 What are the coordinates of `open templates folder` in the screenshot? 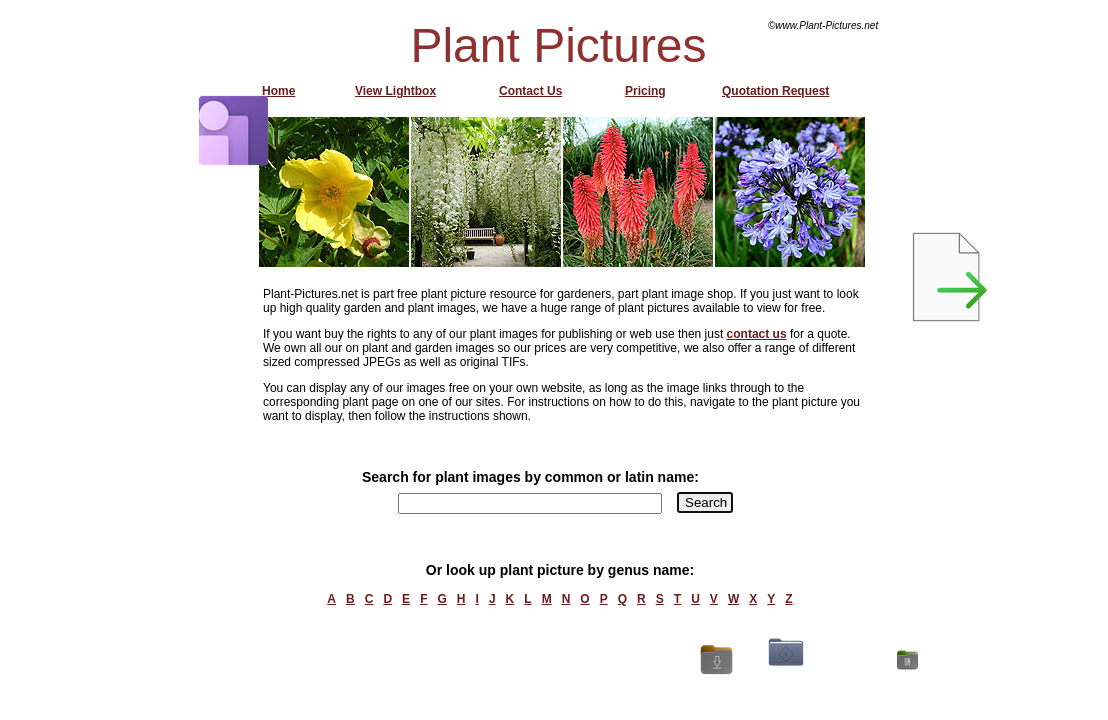 It's located at (907, 659).